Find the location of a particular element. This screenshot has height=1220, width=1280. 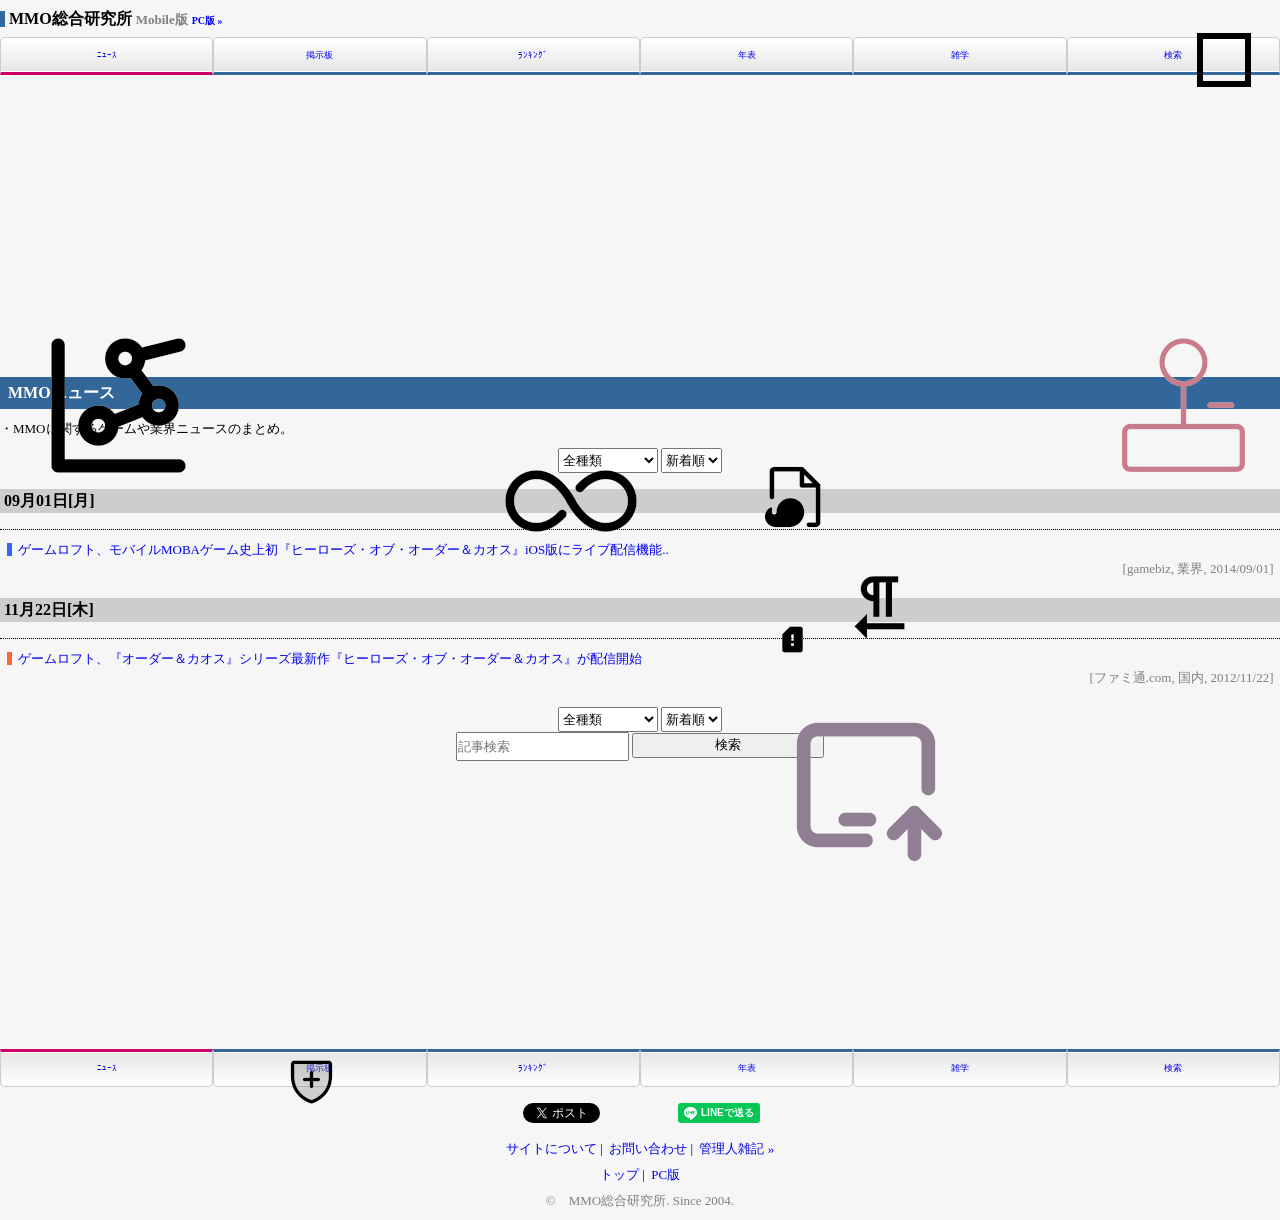

view scatter plot data visualization is located at coordinates (118, 405).